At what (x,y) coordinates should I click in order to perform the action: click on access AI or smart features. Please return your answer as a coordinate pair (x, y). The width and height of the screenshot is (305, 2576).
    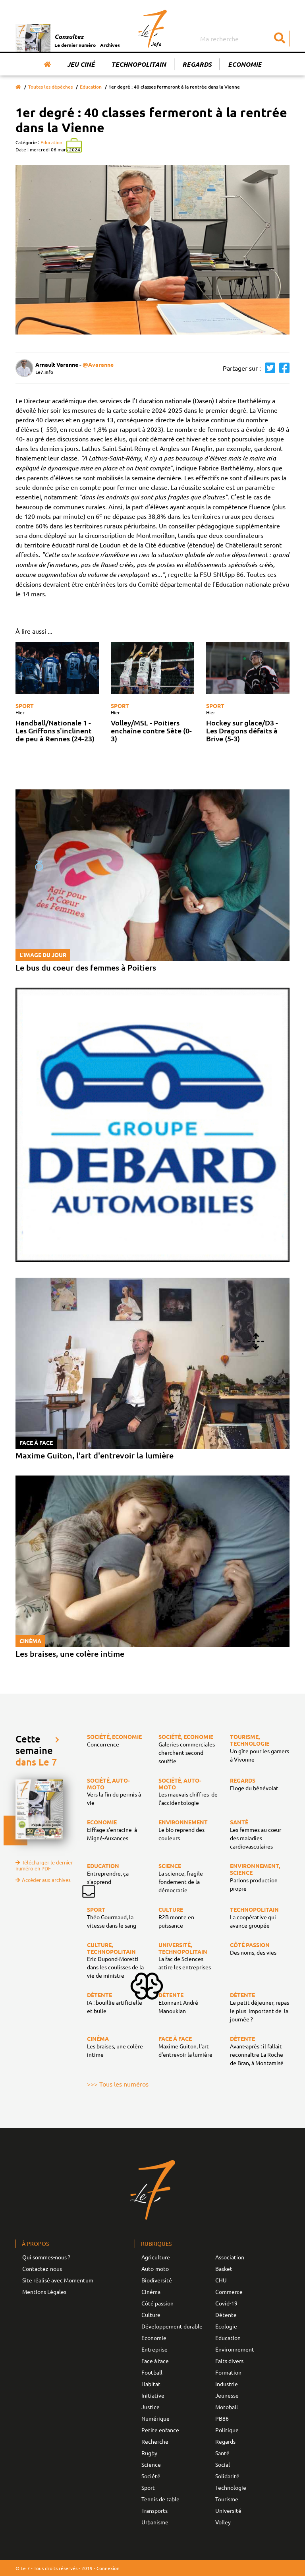
    Looking at the image, I should click on (147, 1986).